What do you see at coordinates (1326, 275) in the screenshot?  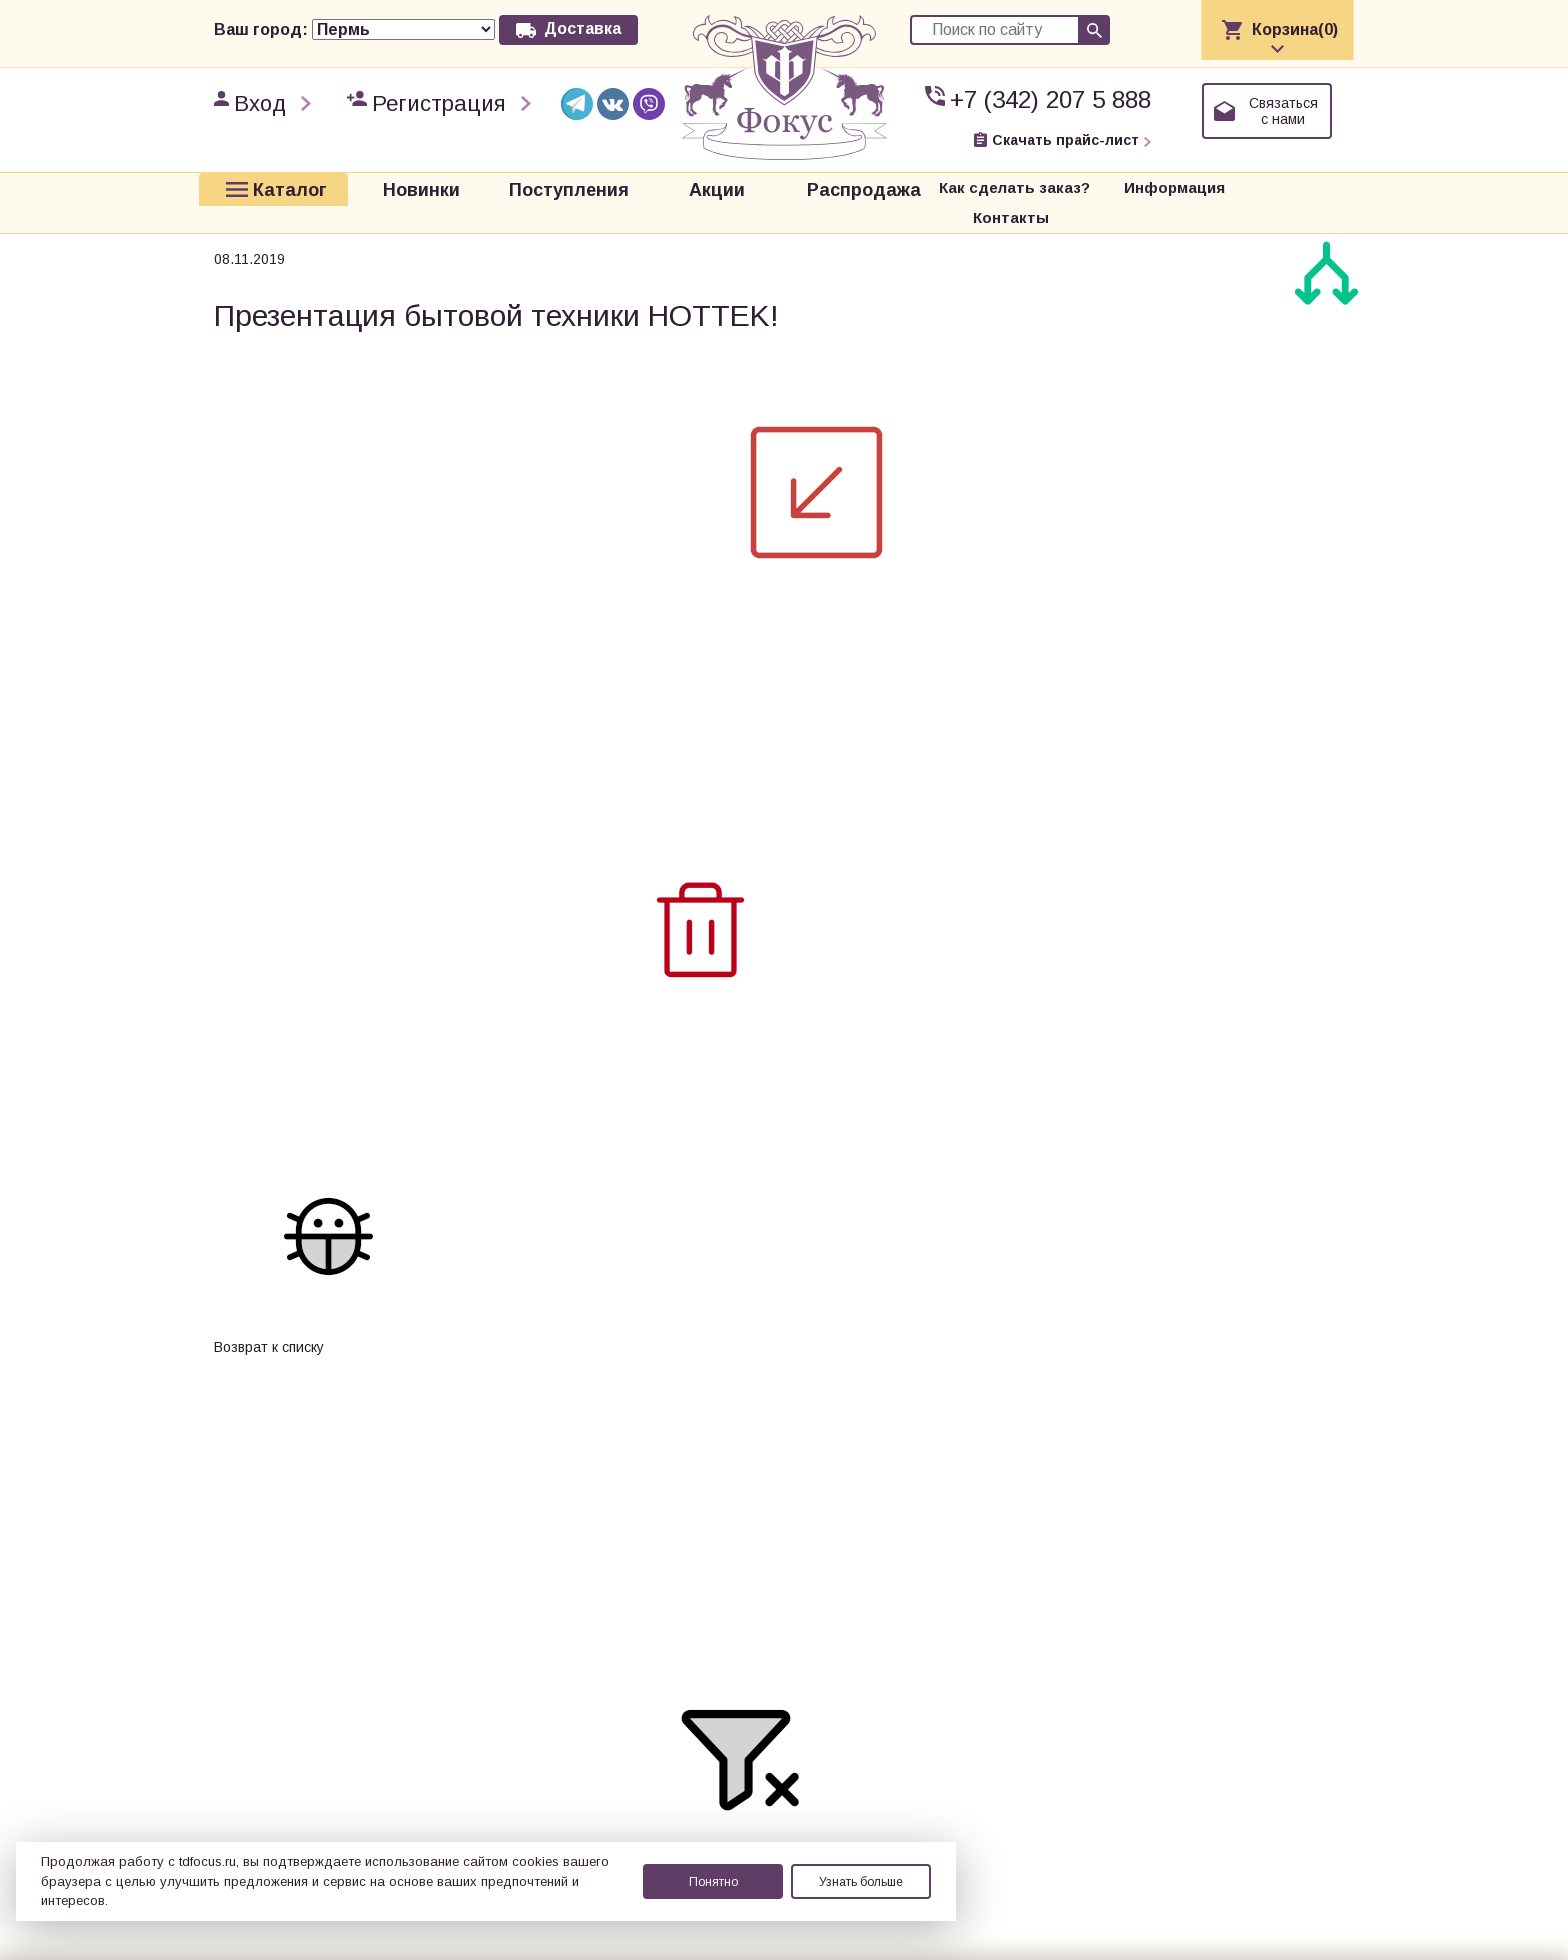 I see `split content into multiple paths` at bounding box center [1326, 275].